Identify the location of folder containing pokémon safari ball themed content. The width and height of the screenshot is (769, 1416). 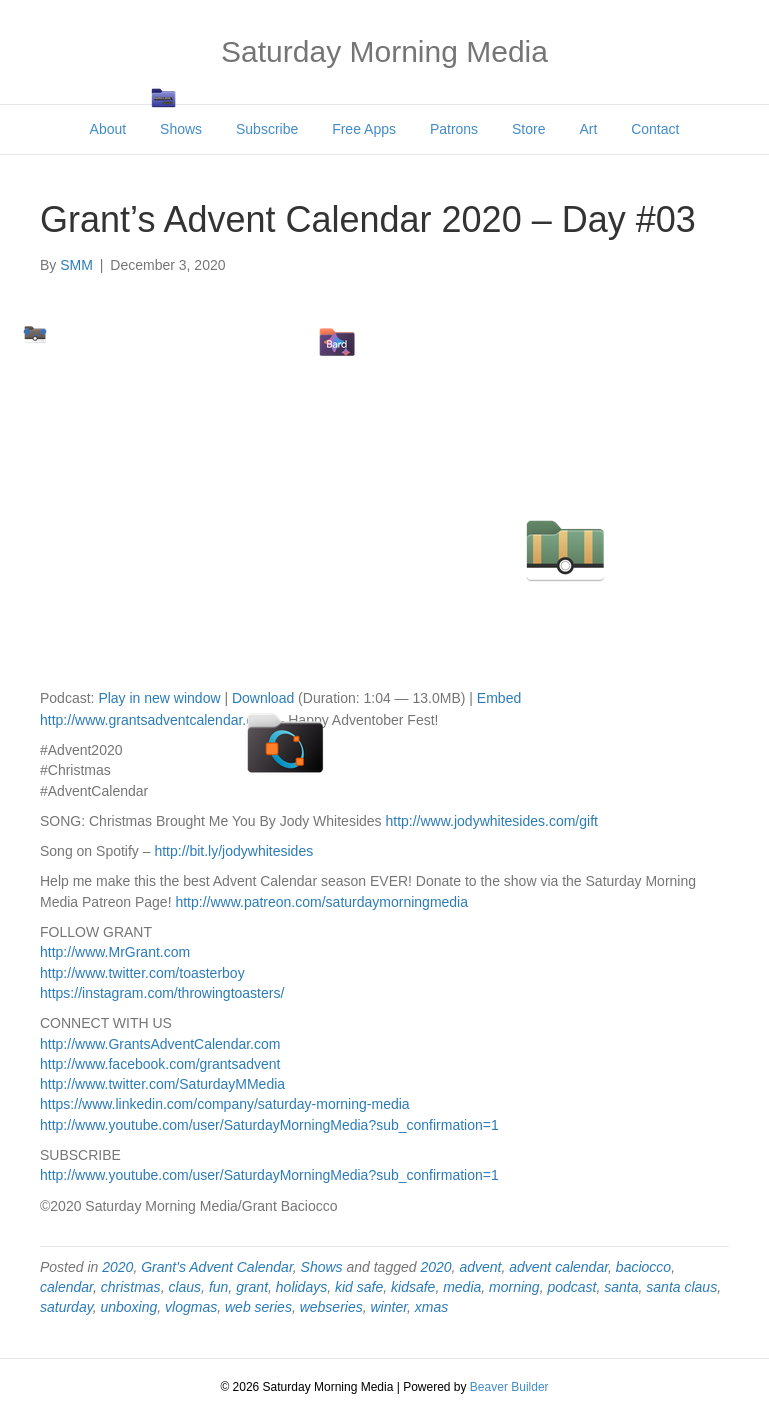
(565, 553).